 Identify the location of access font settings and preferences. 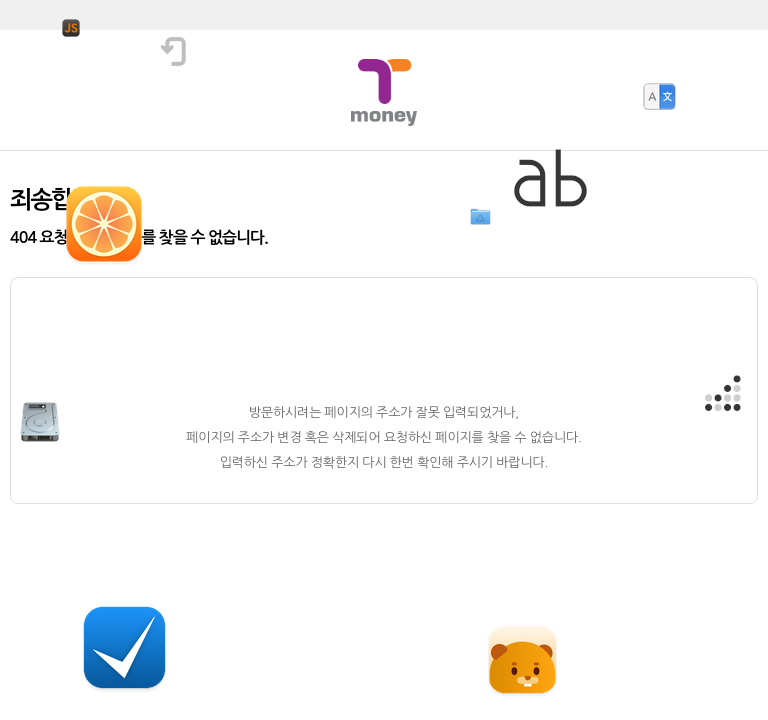
(550, 180).